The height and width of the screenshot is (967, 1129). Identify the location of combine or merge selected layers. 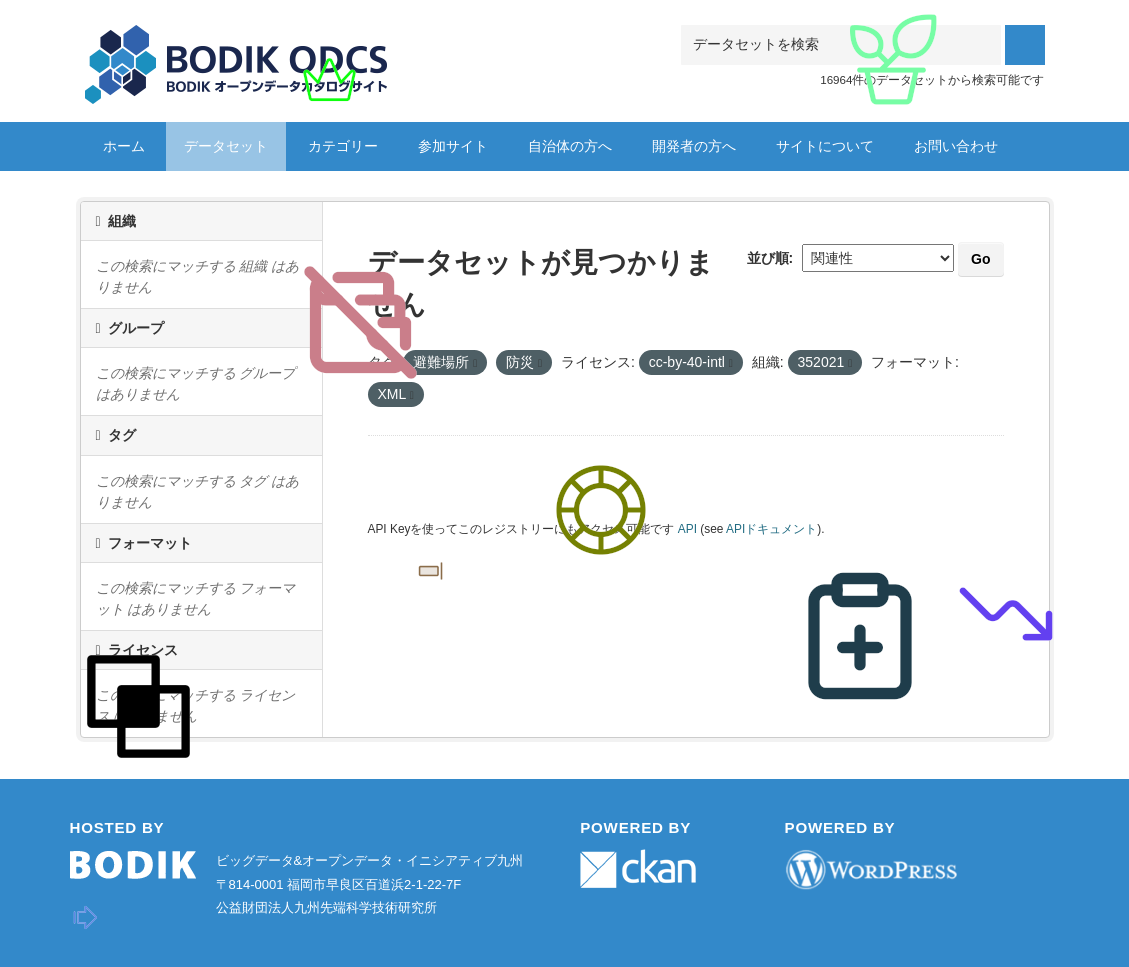
(138, 706).